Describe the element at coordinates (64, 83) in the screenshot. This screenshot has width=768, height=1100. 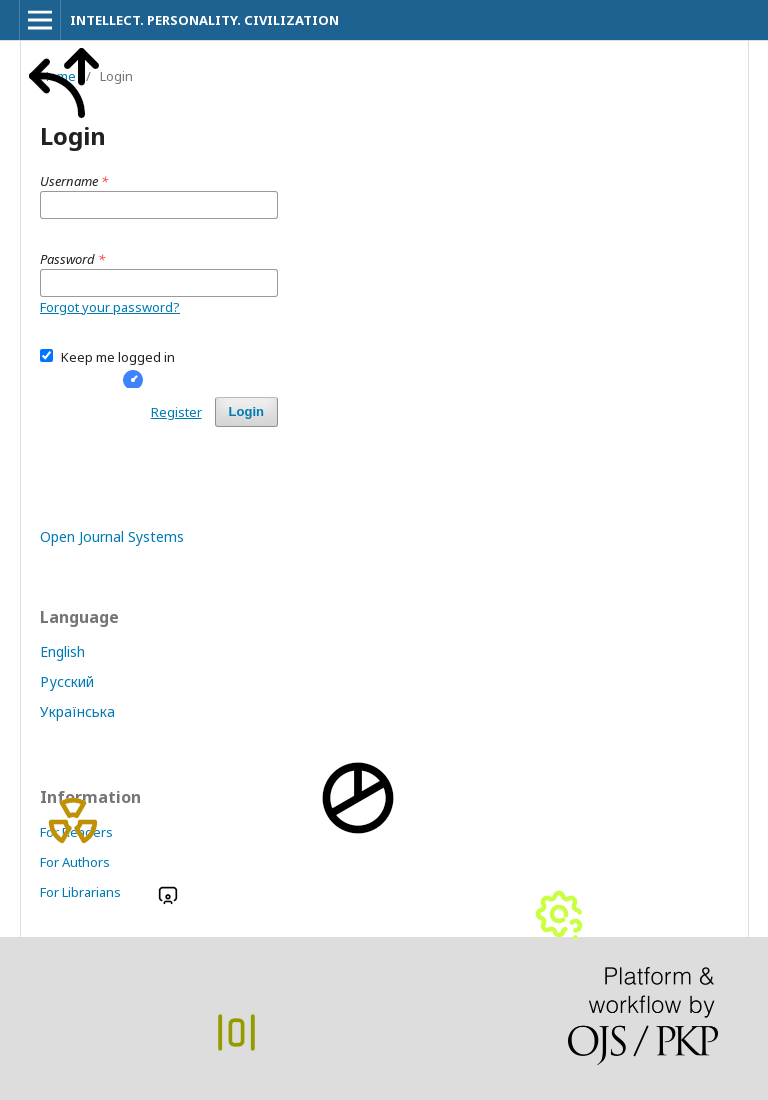
I see `take the left ramp or exit` at that location.